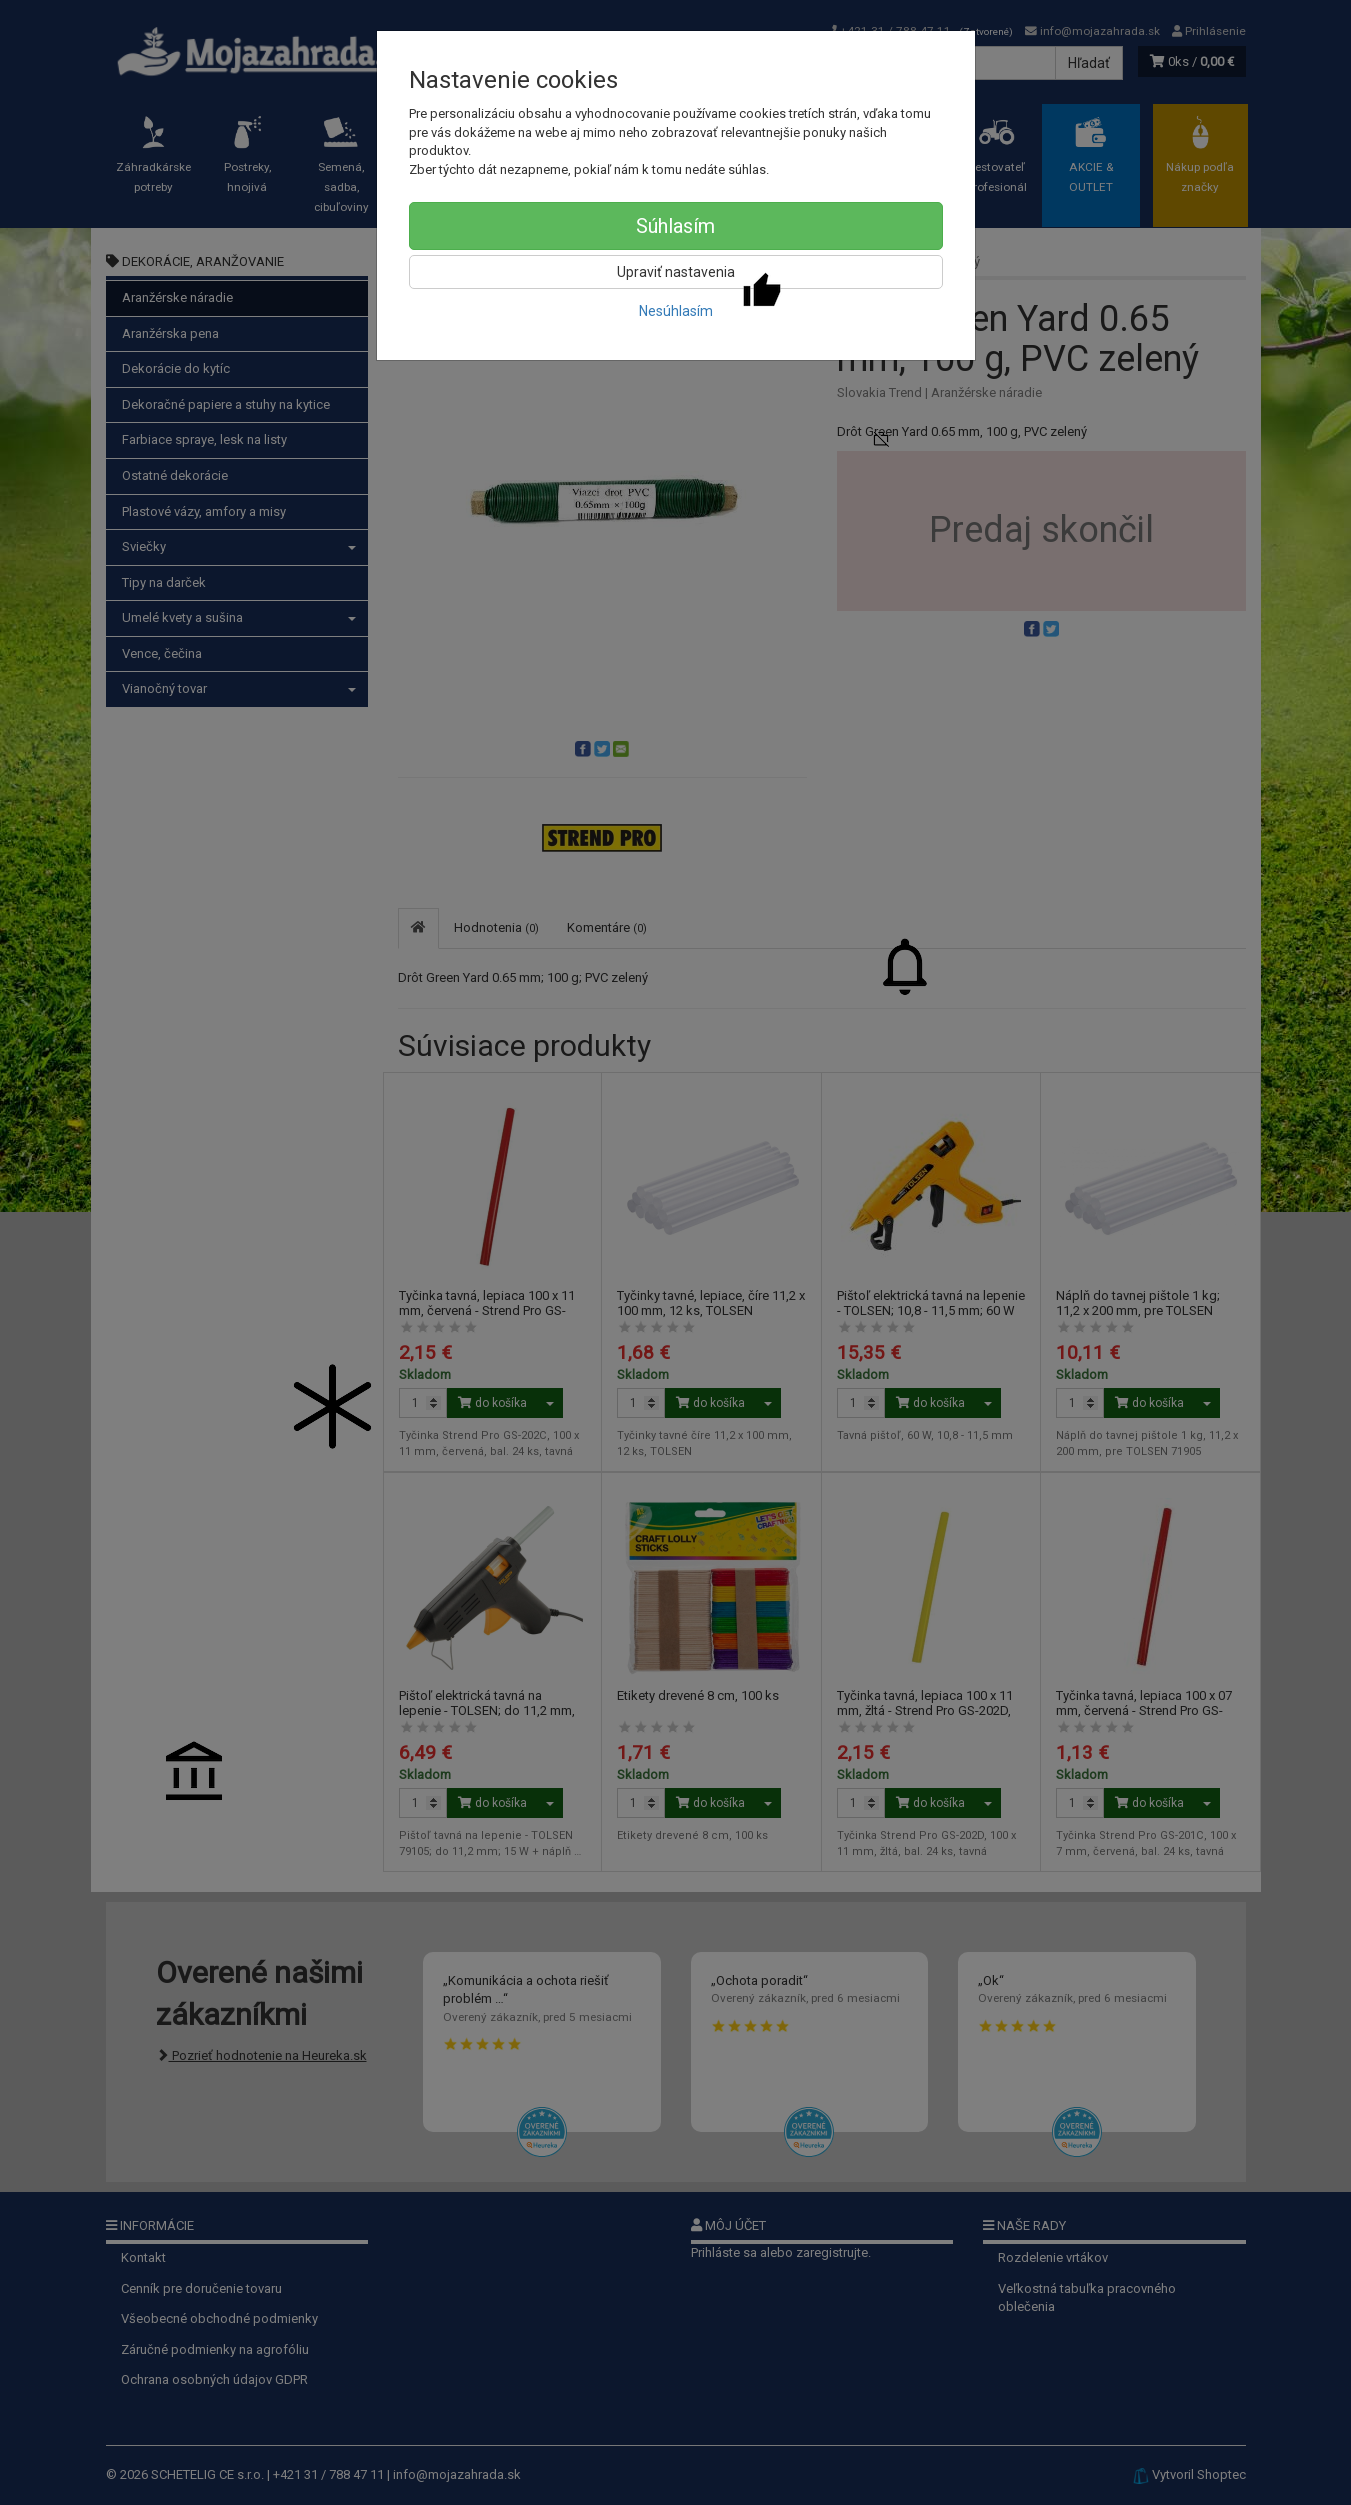  What do you see at coordinates (905, 966) in the screenshot?
I see `view notifications` at bounding box center [905, 966].